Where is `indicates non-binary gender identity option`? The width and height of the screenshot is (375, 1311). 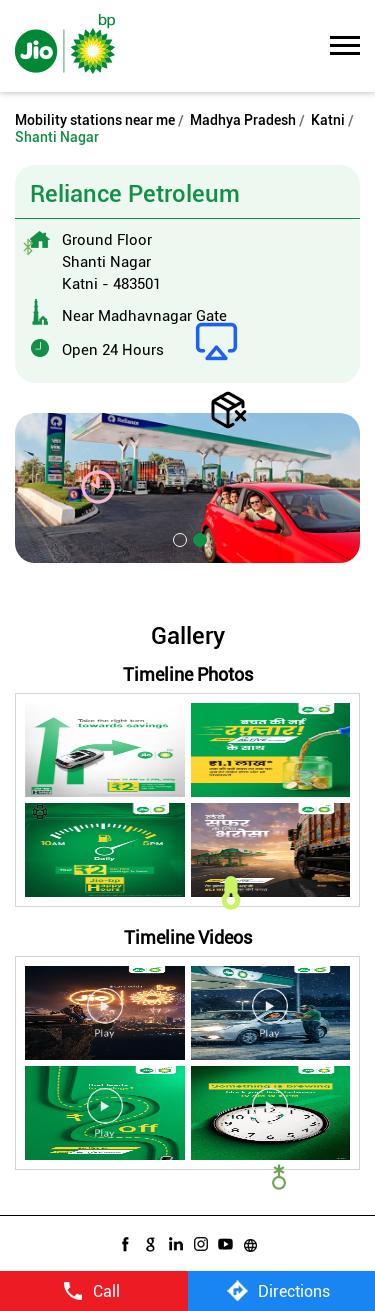 indicates non-binary gender identity option is located at coordinates (279, 1177).